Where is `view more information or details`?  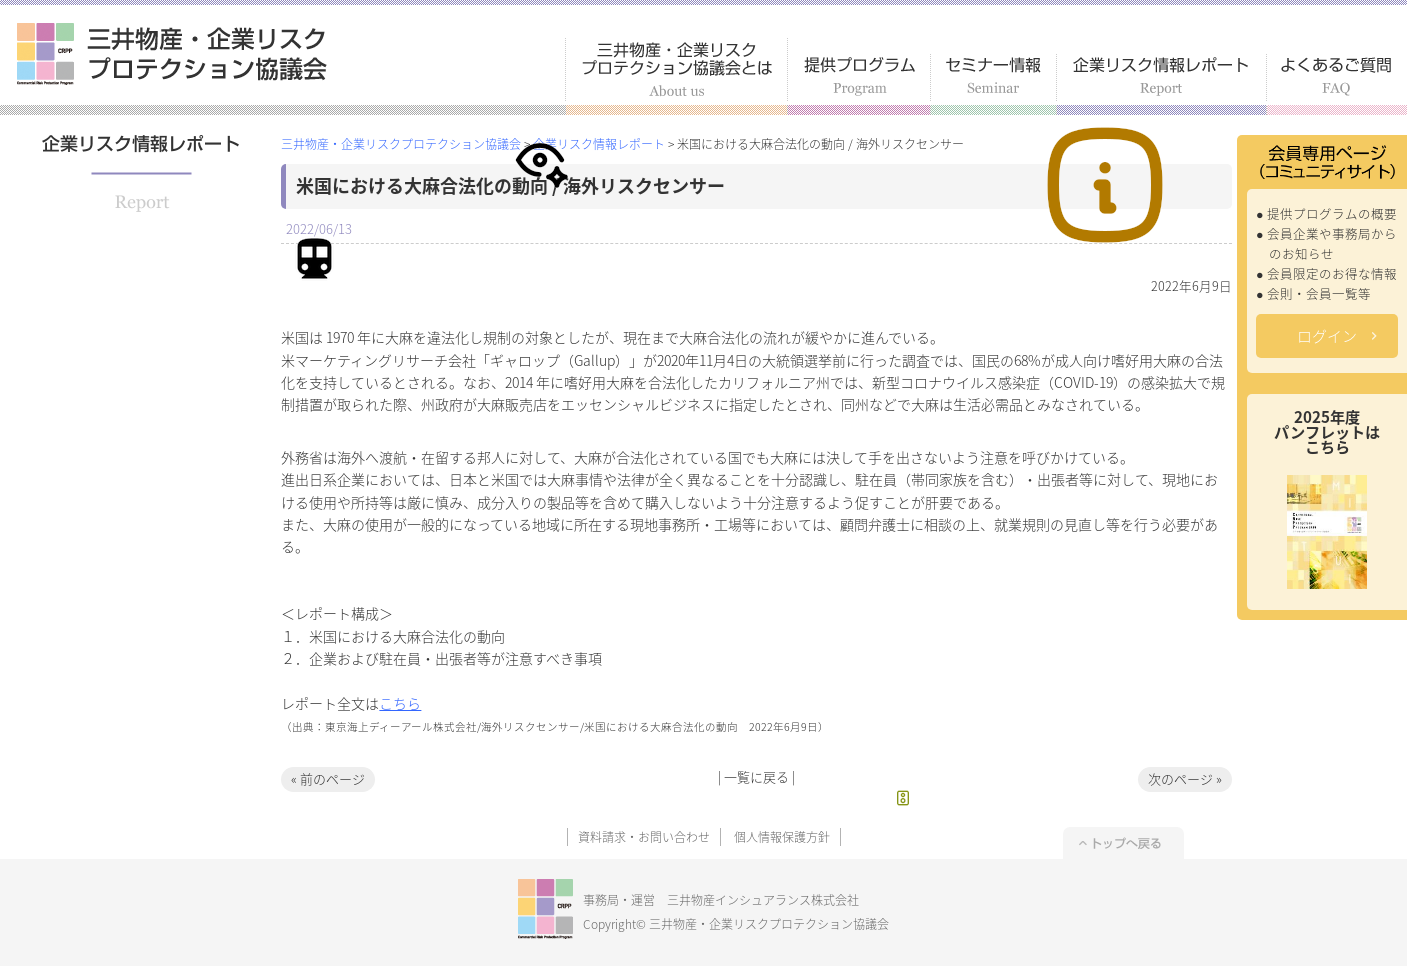
view more information or details is located at coordinates (1105, 185).